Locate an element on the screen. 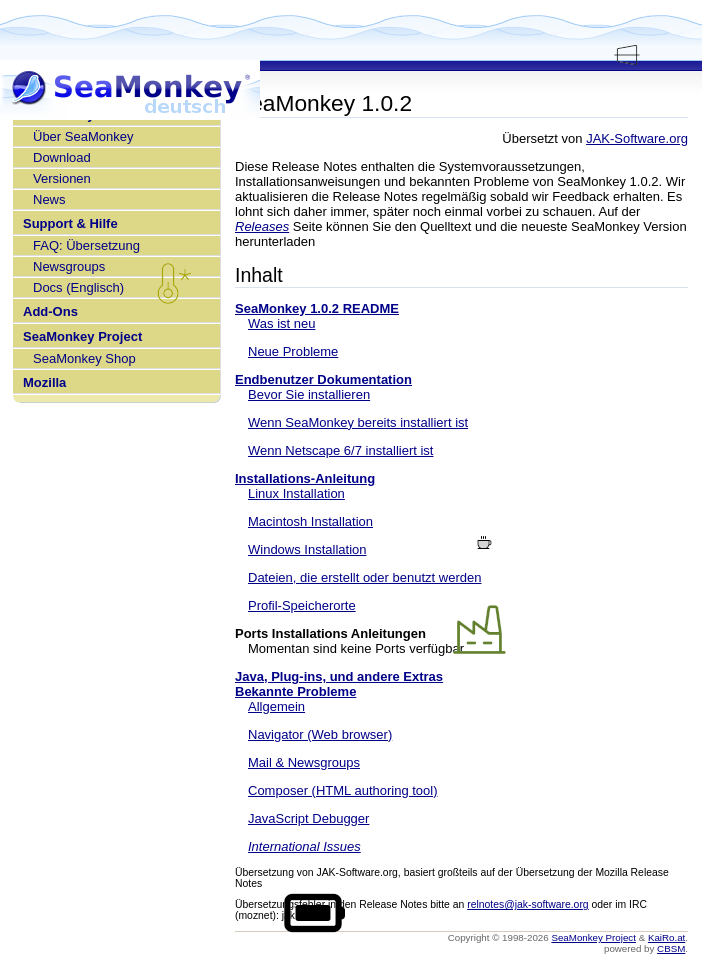 The height and width of the screenshot is (968, 702). adjust perspective or viewing angle is located at coordinates (627, 55).